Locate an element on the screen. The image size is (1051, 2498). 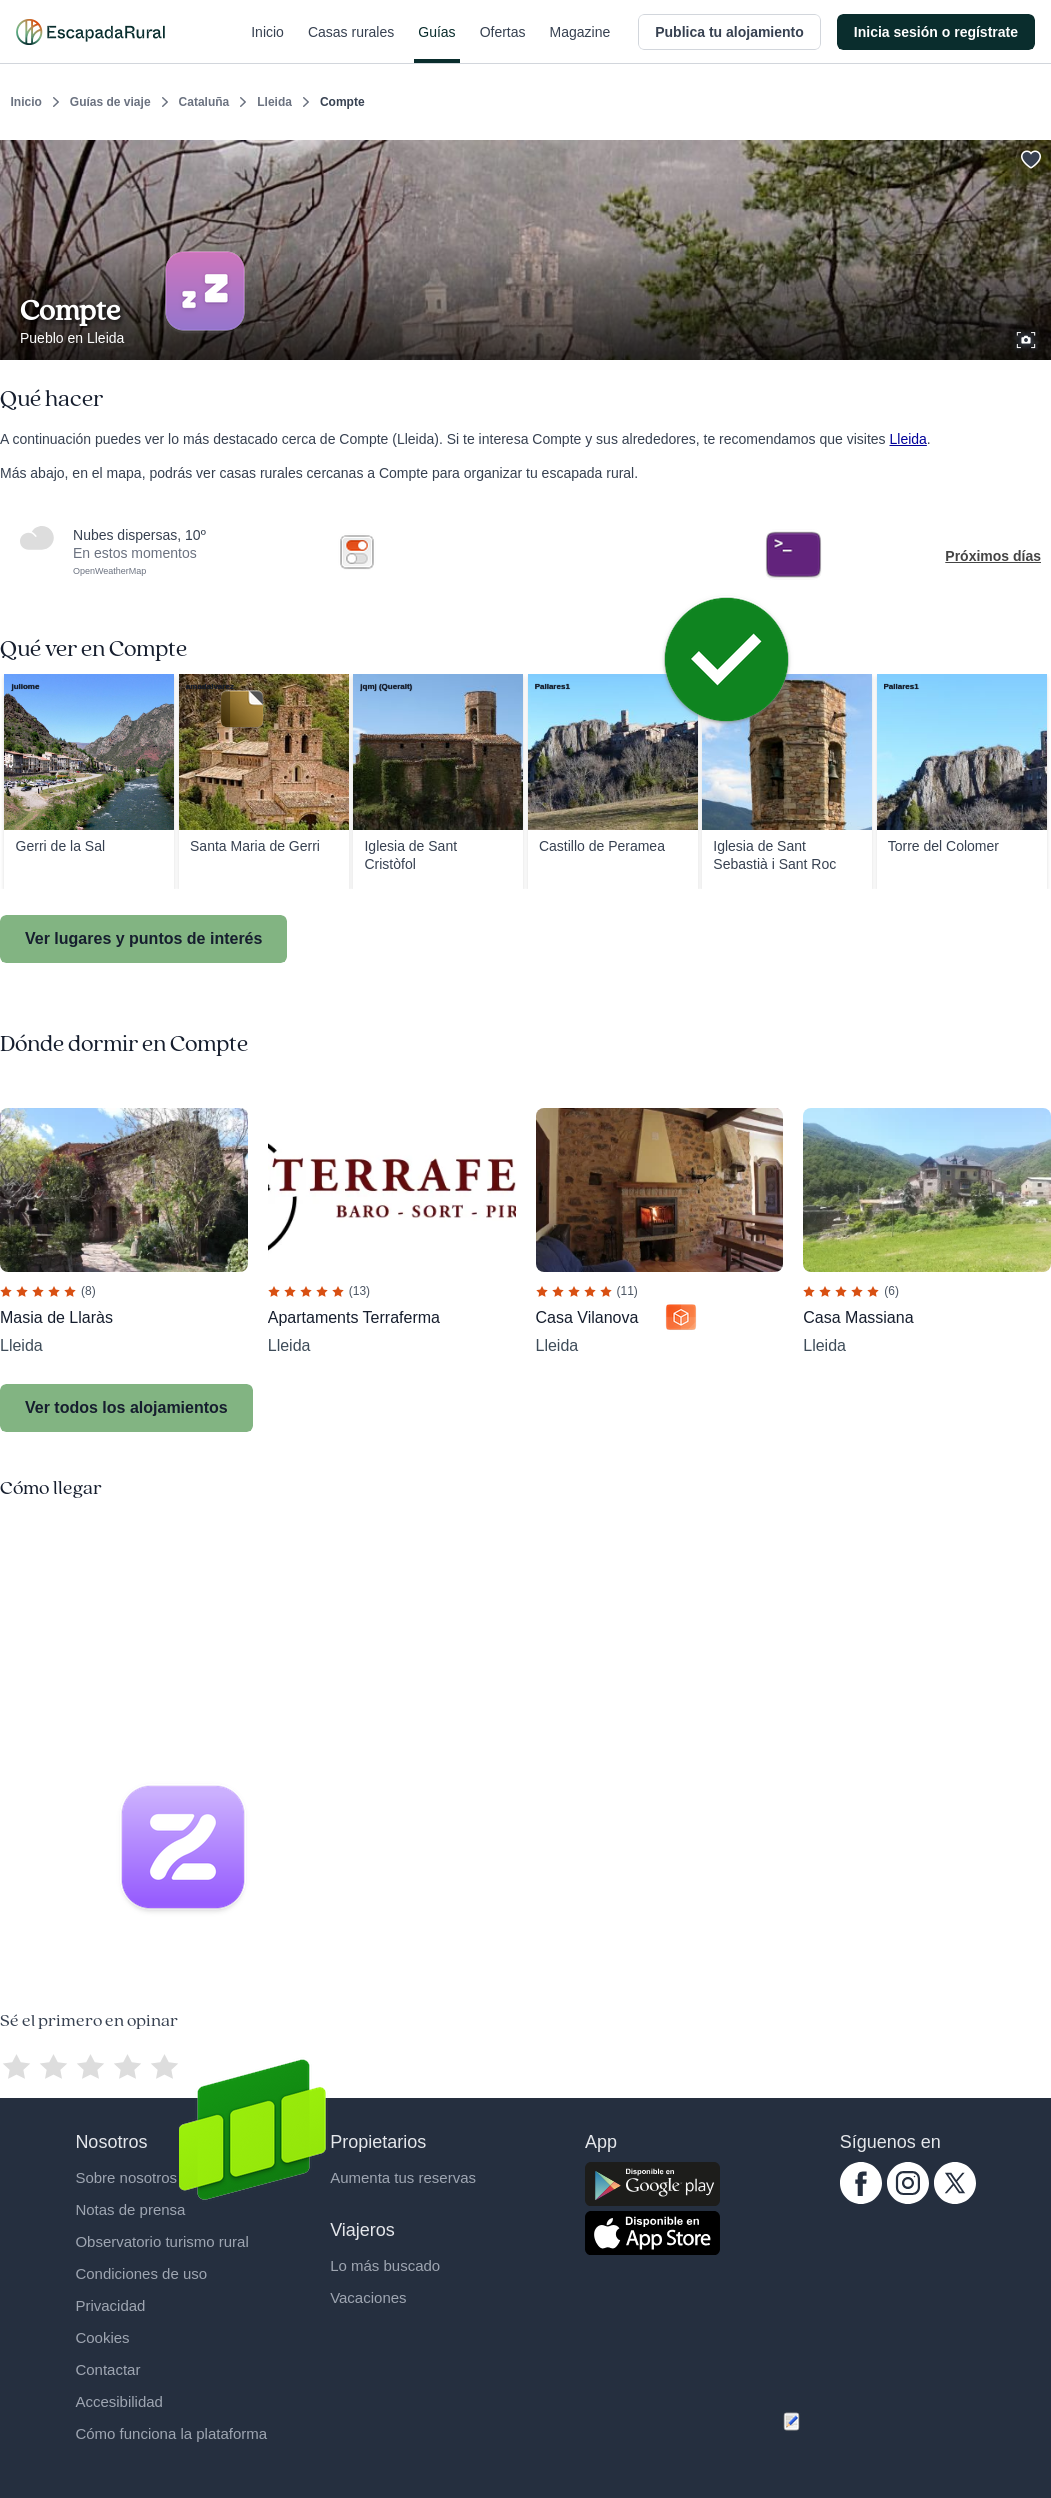
put your mac into hibernate or sleep mode is located at coordinates (205, 291).